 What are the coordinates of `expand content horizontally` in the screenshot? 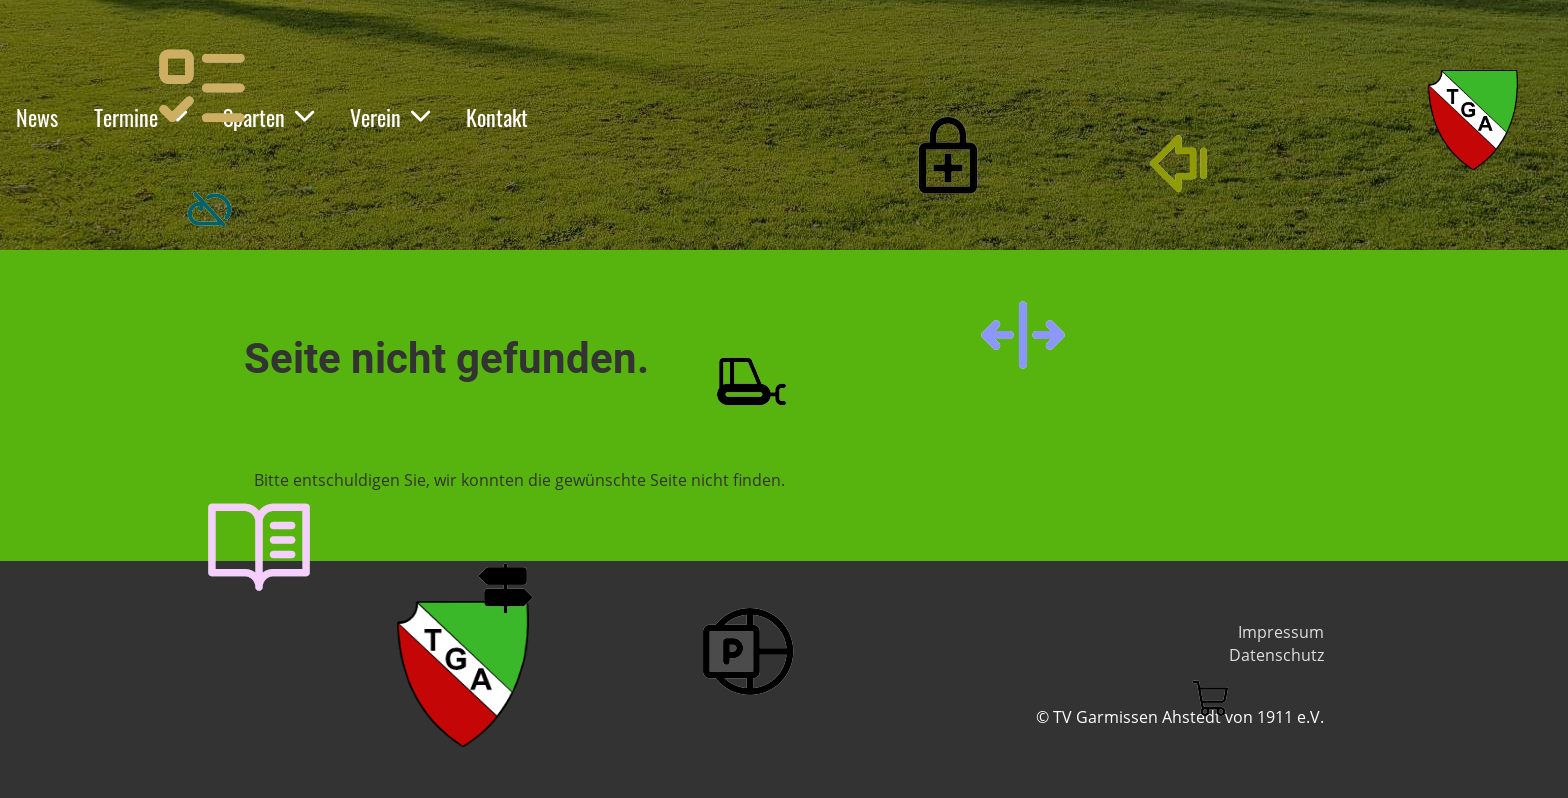 It's located at (1023, 335).